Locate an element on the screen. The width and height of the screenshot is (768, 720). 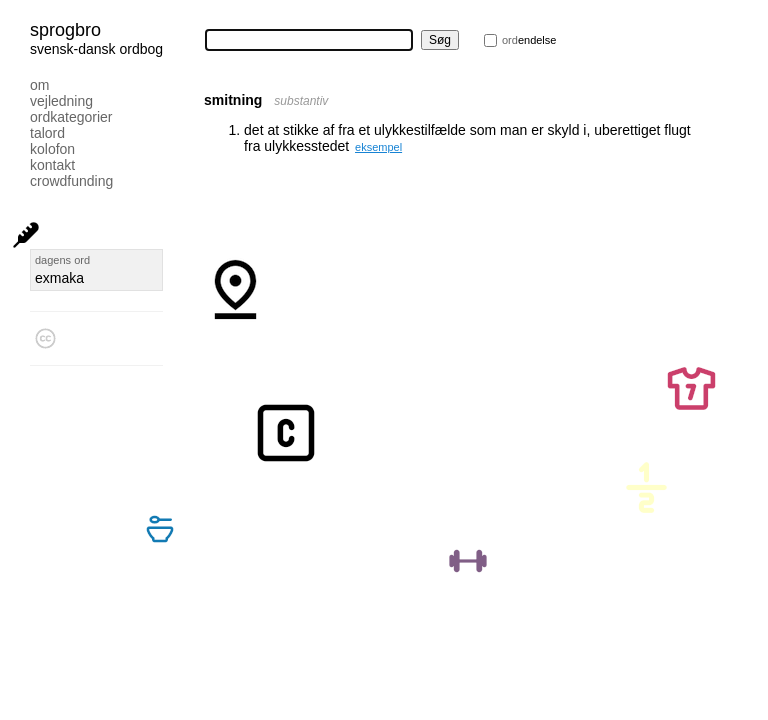
drop a pin on the map is located at coordinates (235, 289).